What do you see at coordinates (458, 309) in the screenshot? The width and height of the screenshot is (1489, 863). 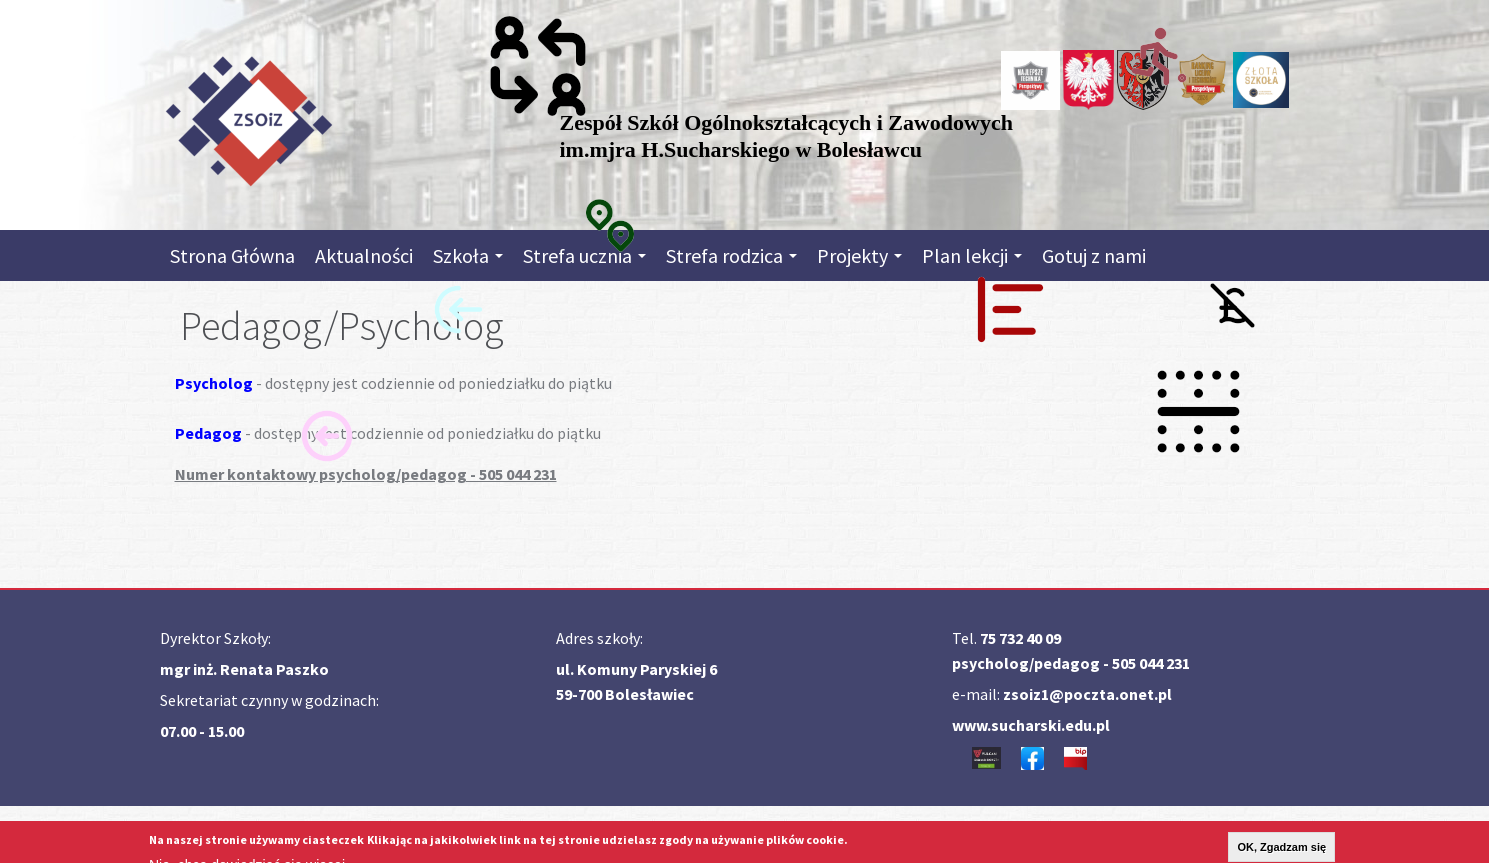 I see `return to previous screen` at bounding box center [458, 309].